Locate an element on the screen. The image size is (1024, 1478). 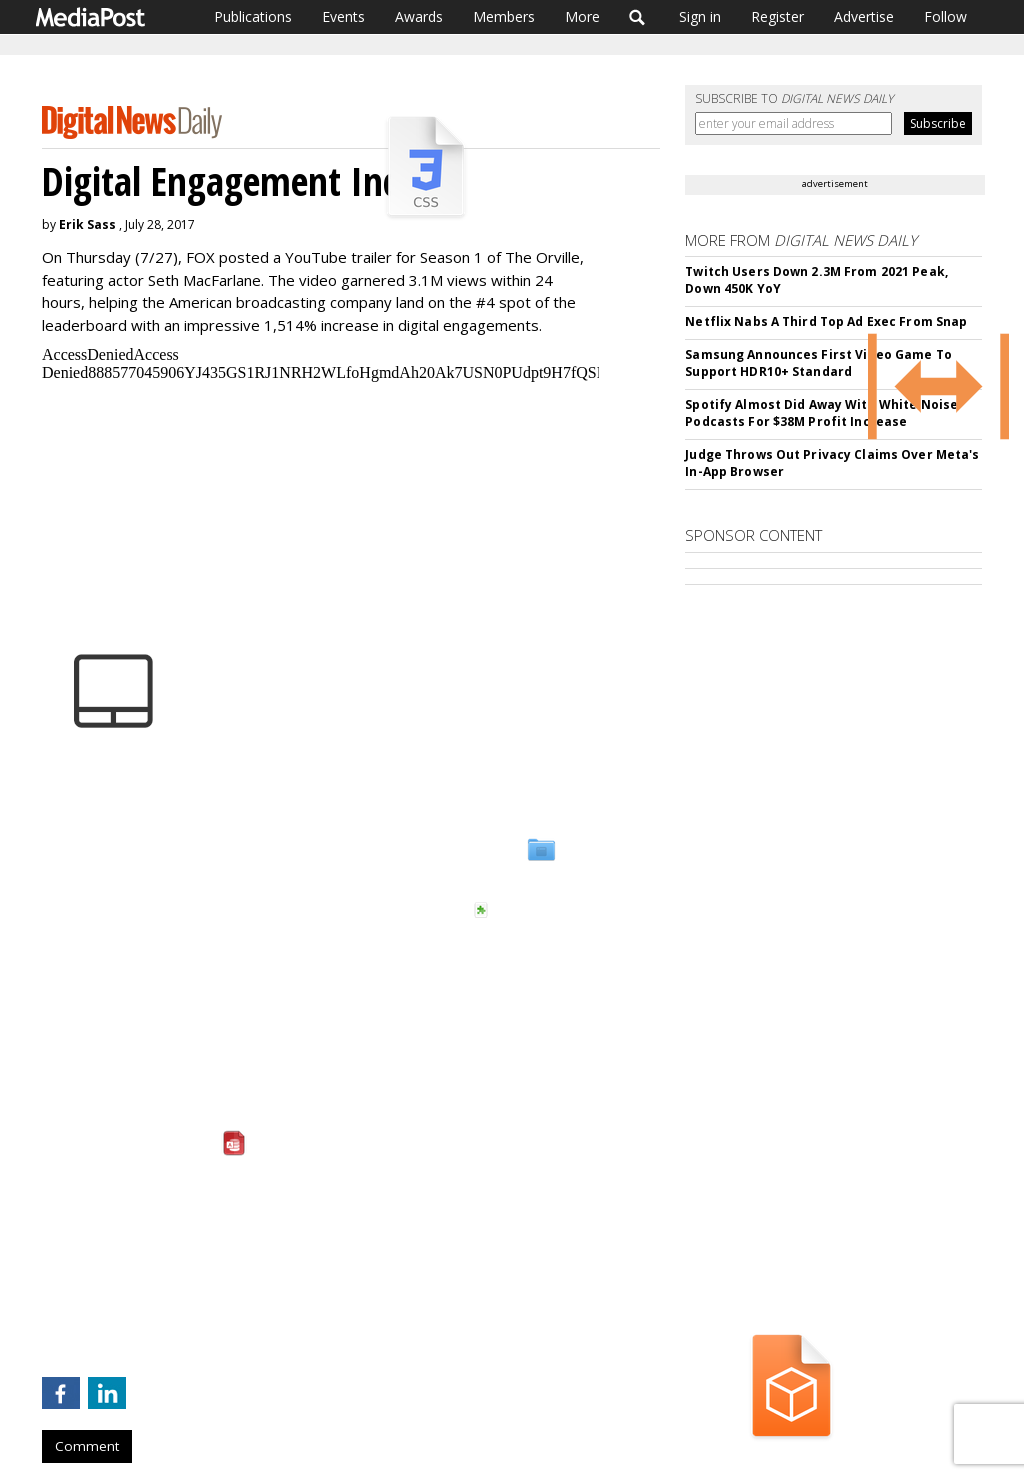
open web design projects folder is located at coordinates (541, 849).